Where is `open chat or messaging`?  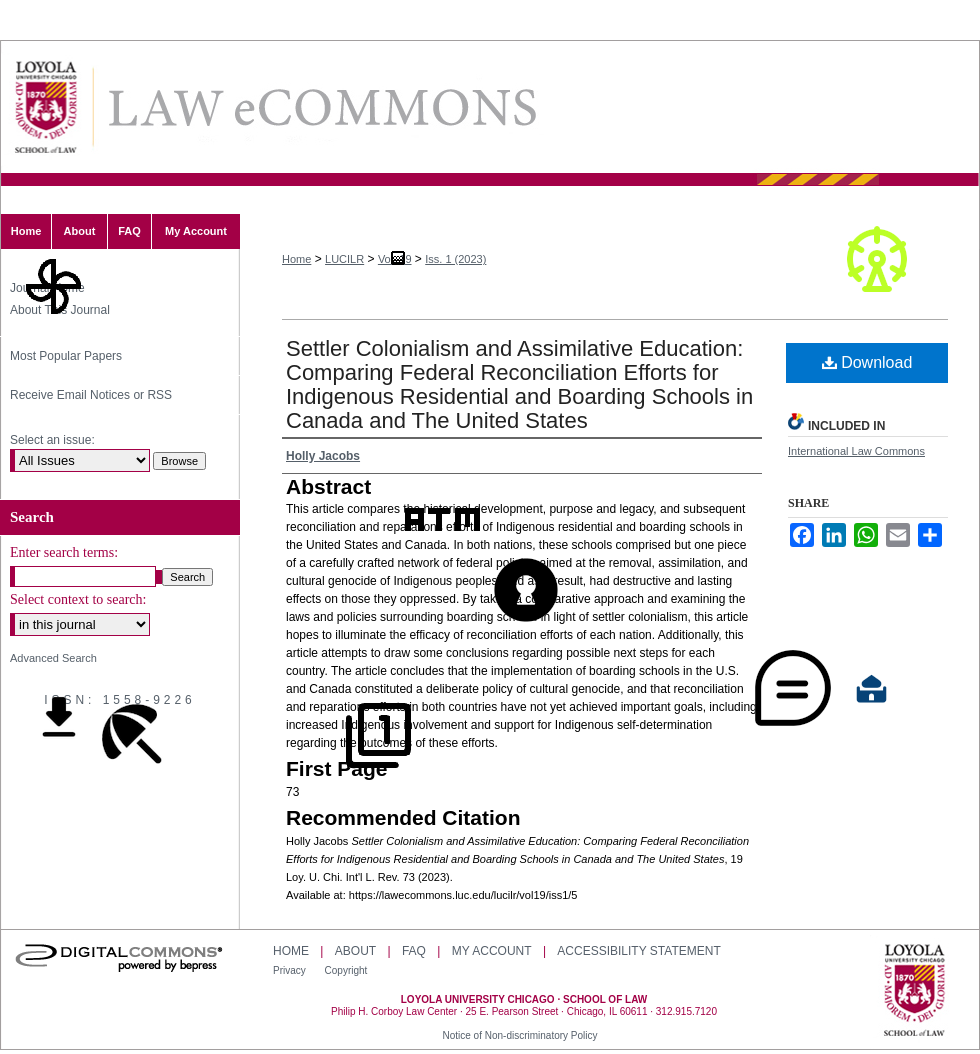 open chat or messaging is located at coordinates (791, 689).